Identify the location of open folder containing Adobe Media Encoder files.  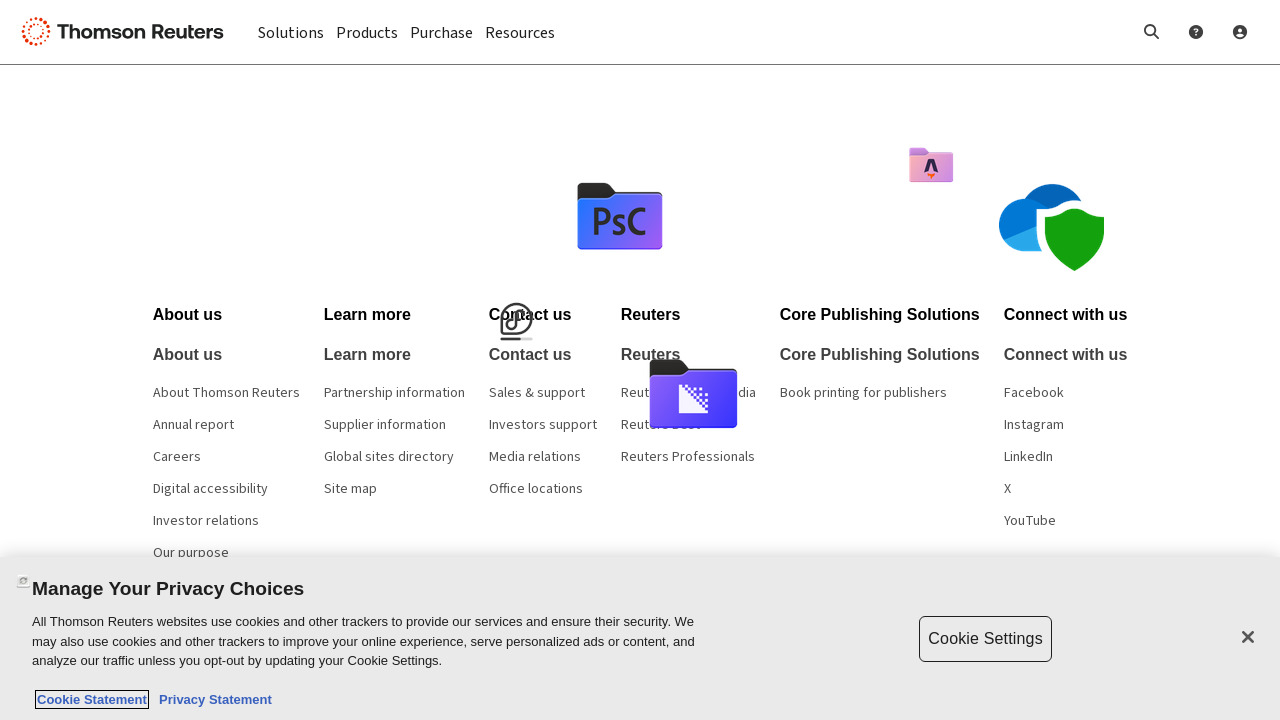
(693, 396).